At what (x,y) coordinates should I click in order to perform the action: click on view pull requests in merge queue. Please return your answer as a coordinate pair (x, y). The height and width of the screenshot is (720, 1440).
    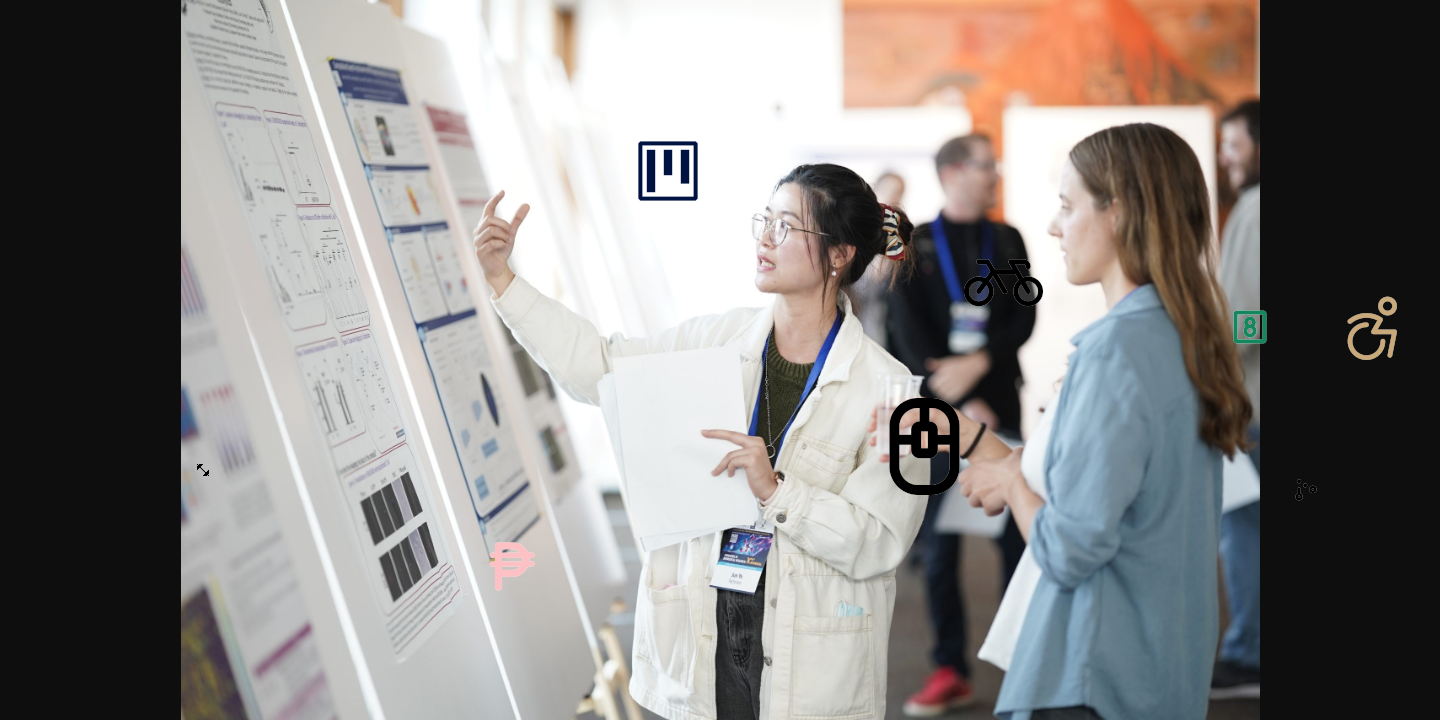
    Looking at the image, I should click on (1306, 489).